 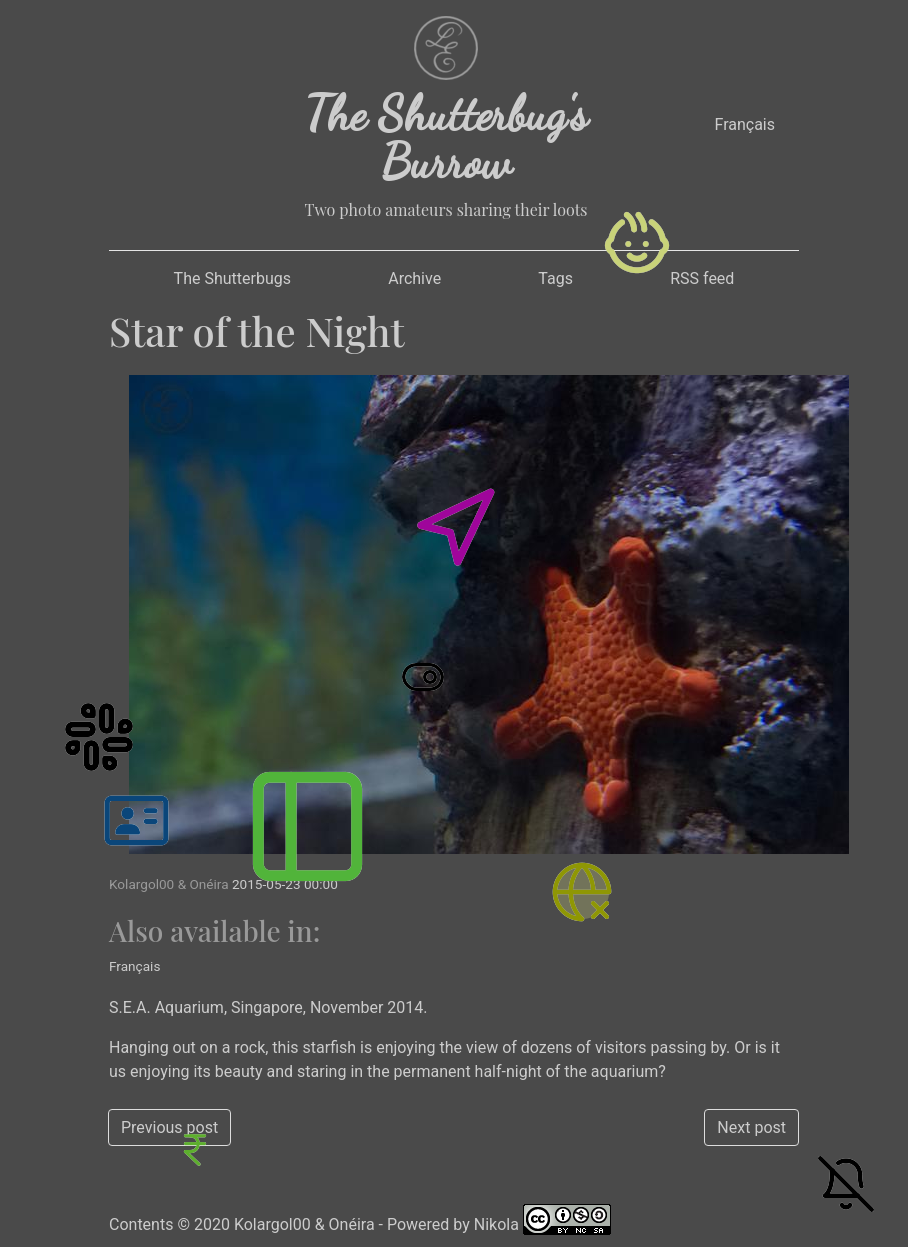 I want to click on select boy avatar or profile icon, so click(x=637, y=244).